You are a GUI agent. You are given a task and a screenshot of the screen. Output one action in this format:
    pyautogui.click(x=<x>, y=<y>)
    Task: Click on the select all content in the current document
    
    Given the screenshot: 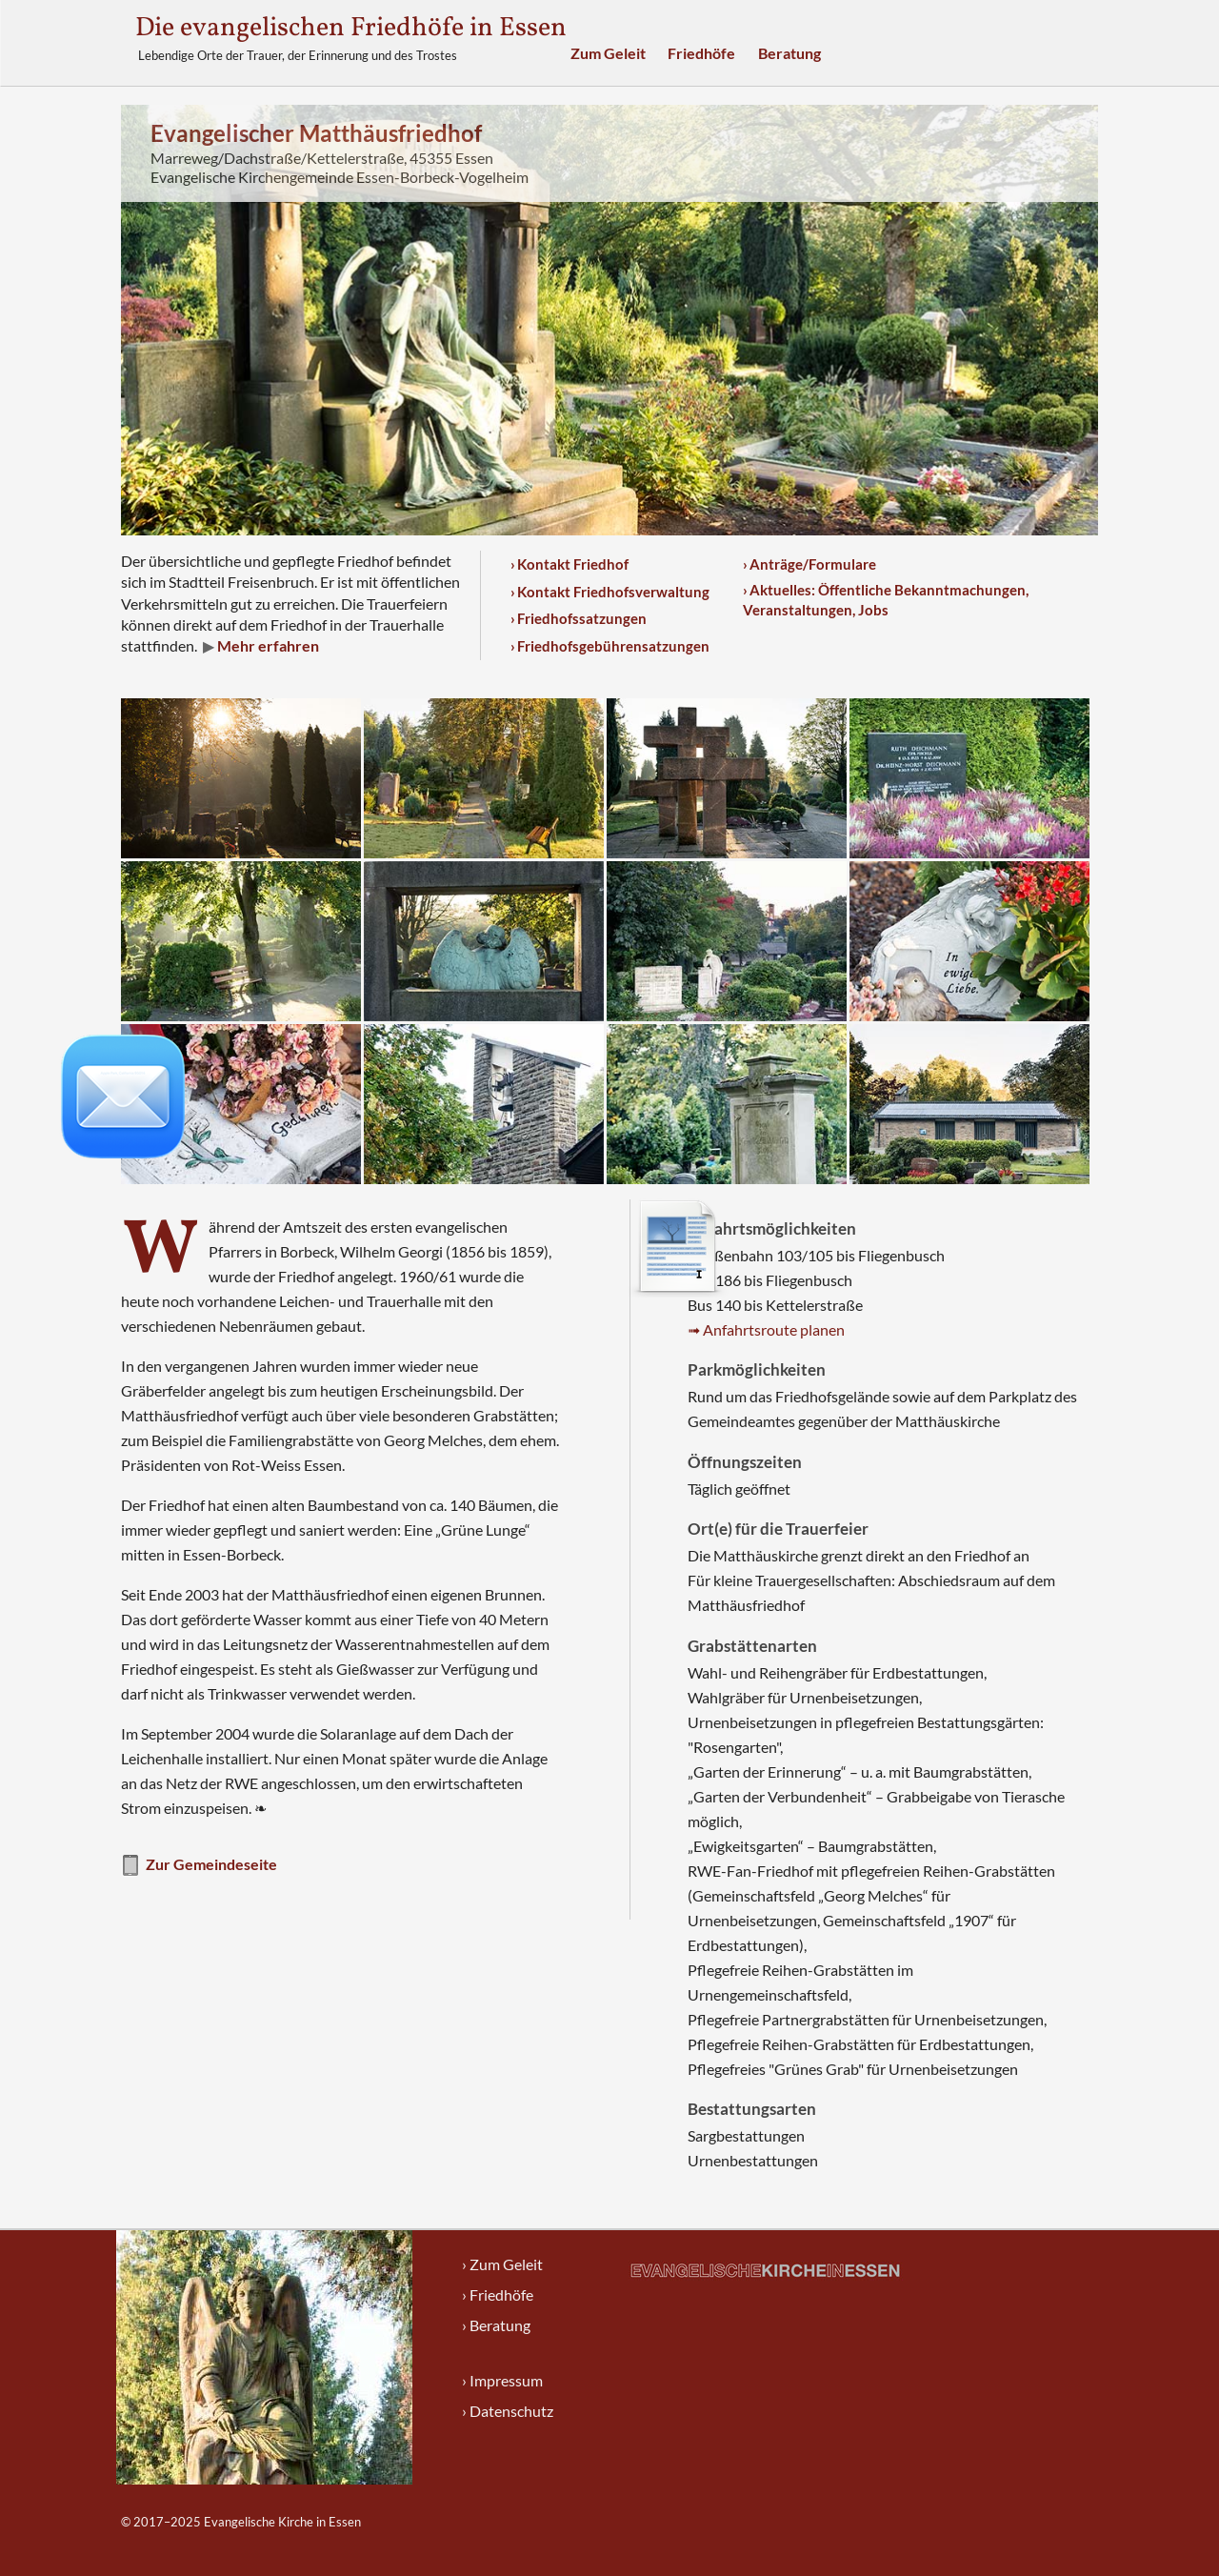 What is the action you would take?
    pyautogui.click(x=679, y=1246)
    